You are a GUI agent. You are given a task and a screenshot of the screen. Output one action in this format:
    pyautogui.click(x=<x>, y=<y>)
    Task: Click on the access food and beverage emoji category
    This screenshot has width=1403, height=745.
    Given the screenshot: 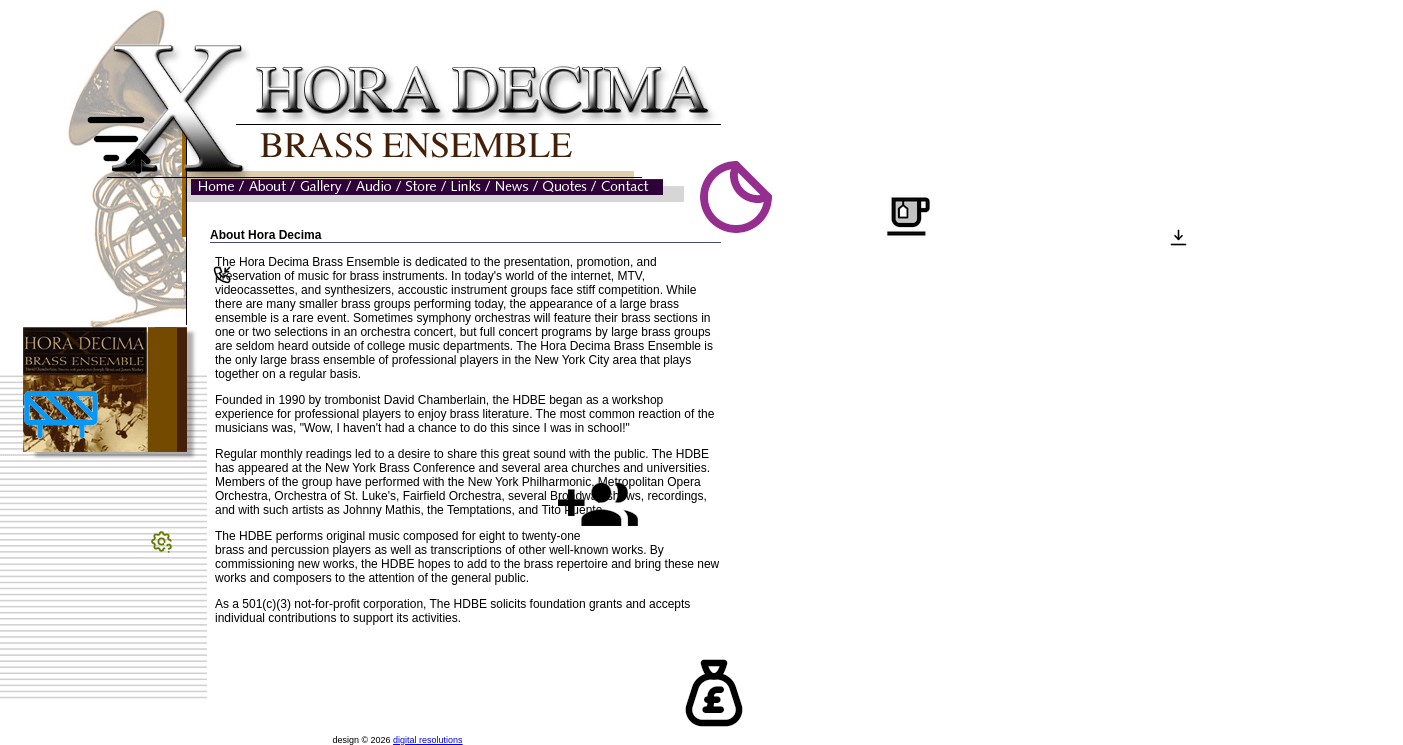 What is the action you would take?
    pyautogui.click(x=908, y=216)
    